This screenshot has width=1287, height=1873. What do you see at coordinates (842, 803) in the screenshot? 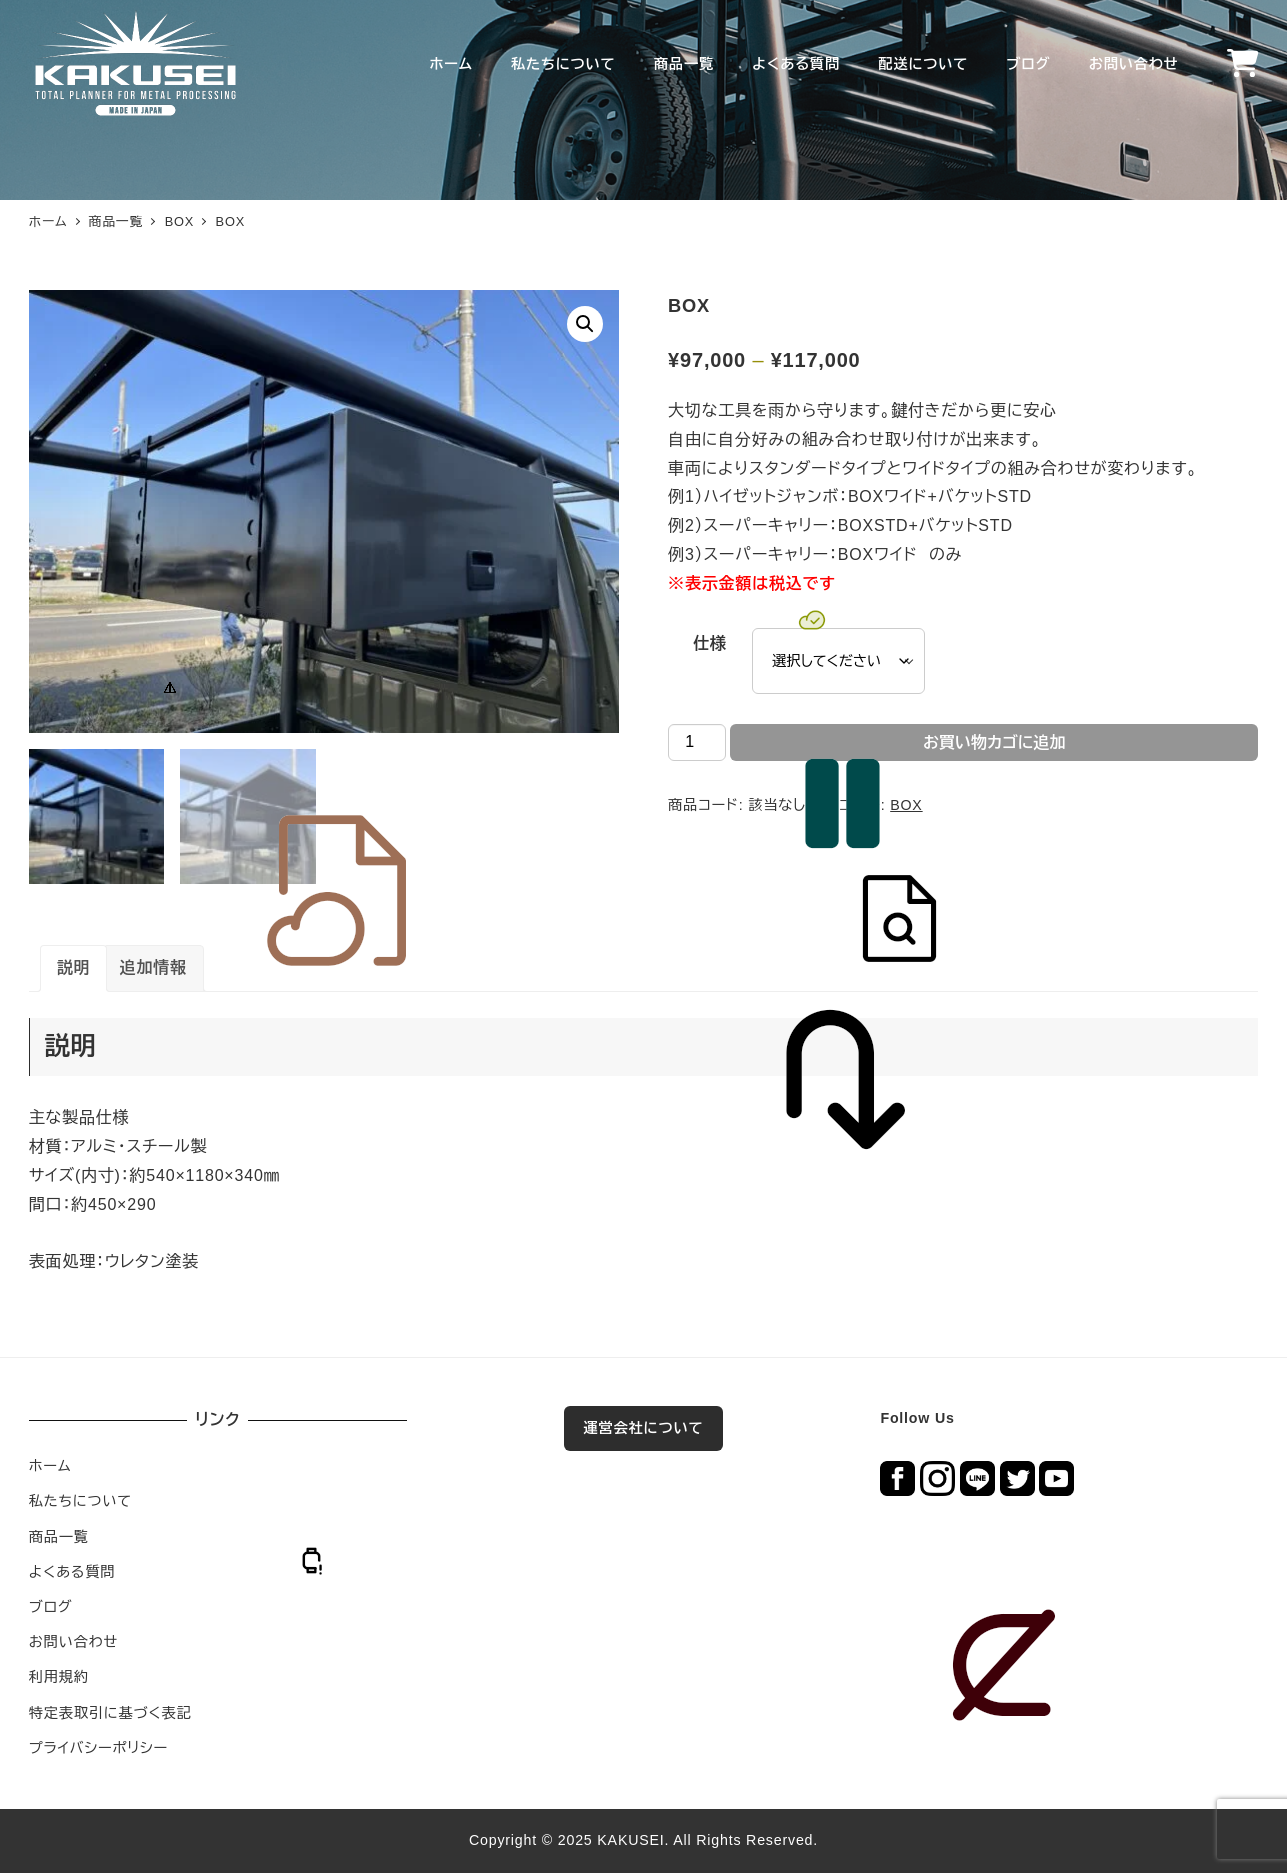
I see `switch to column view layout` at bounding box center [842, 803].